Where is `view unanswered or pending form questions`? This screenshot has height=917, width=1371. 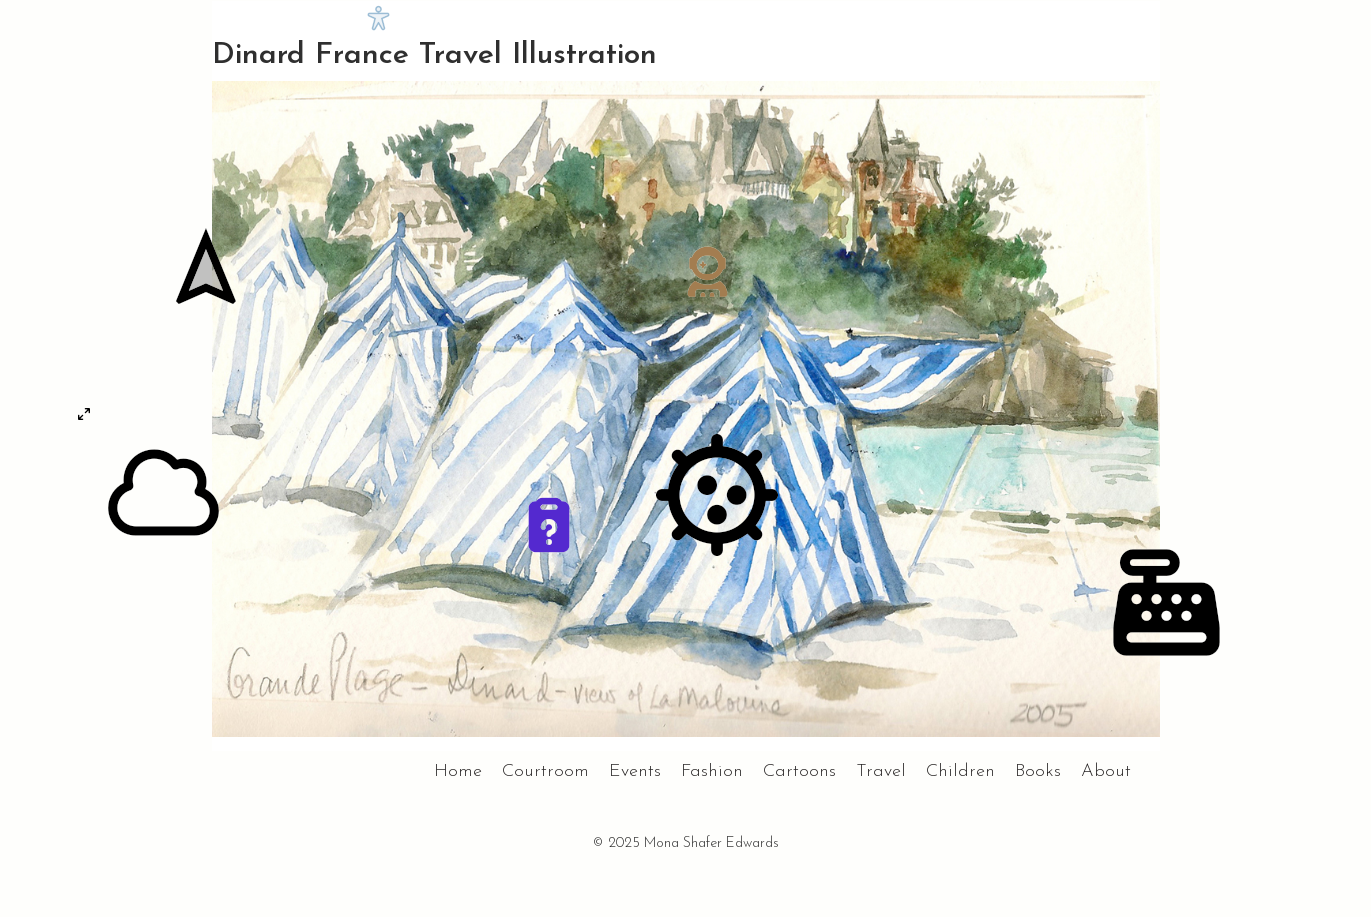
view unanswered or pending form questions is located at coordinates (549, 525).